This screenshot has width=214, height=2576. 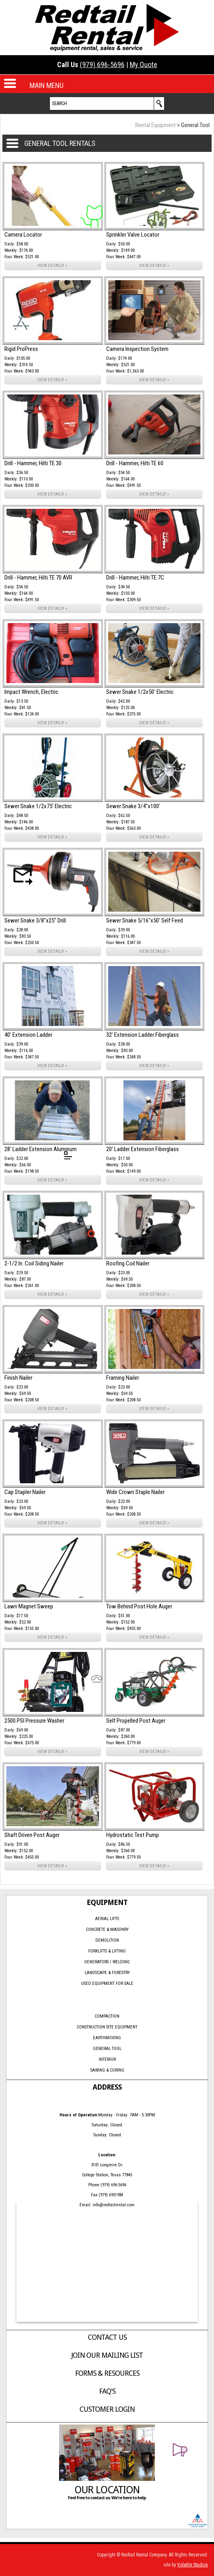 What do you see at coordinates (22, 875) in the screenshot?
I see `forward an email to another recipient` at bounding box center [22, 875].